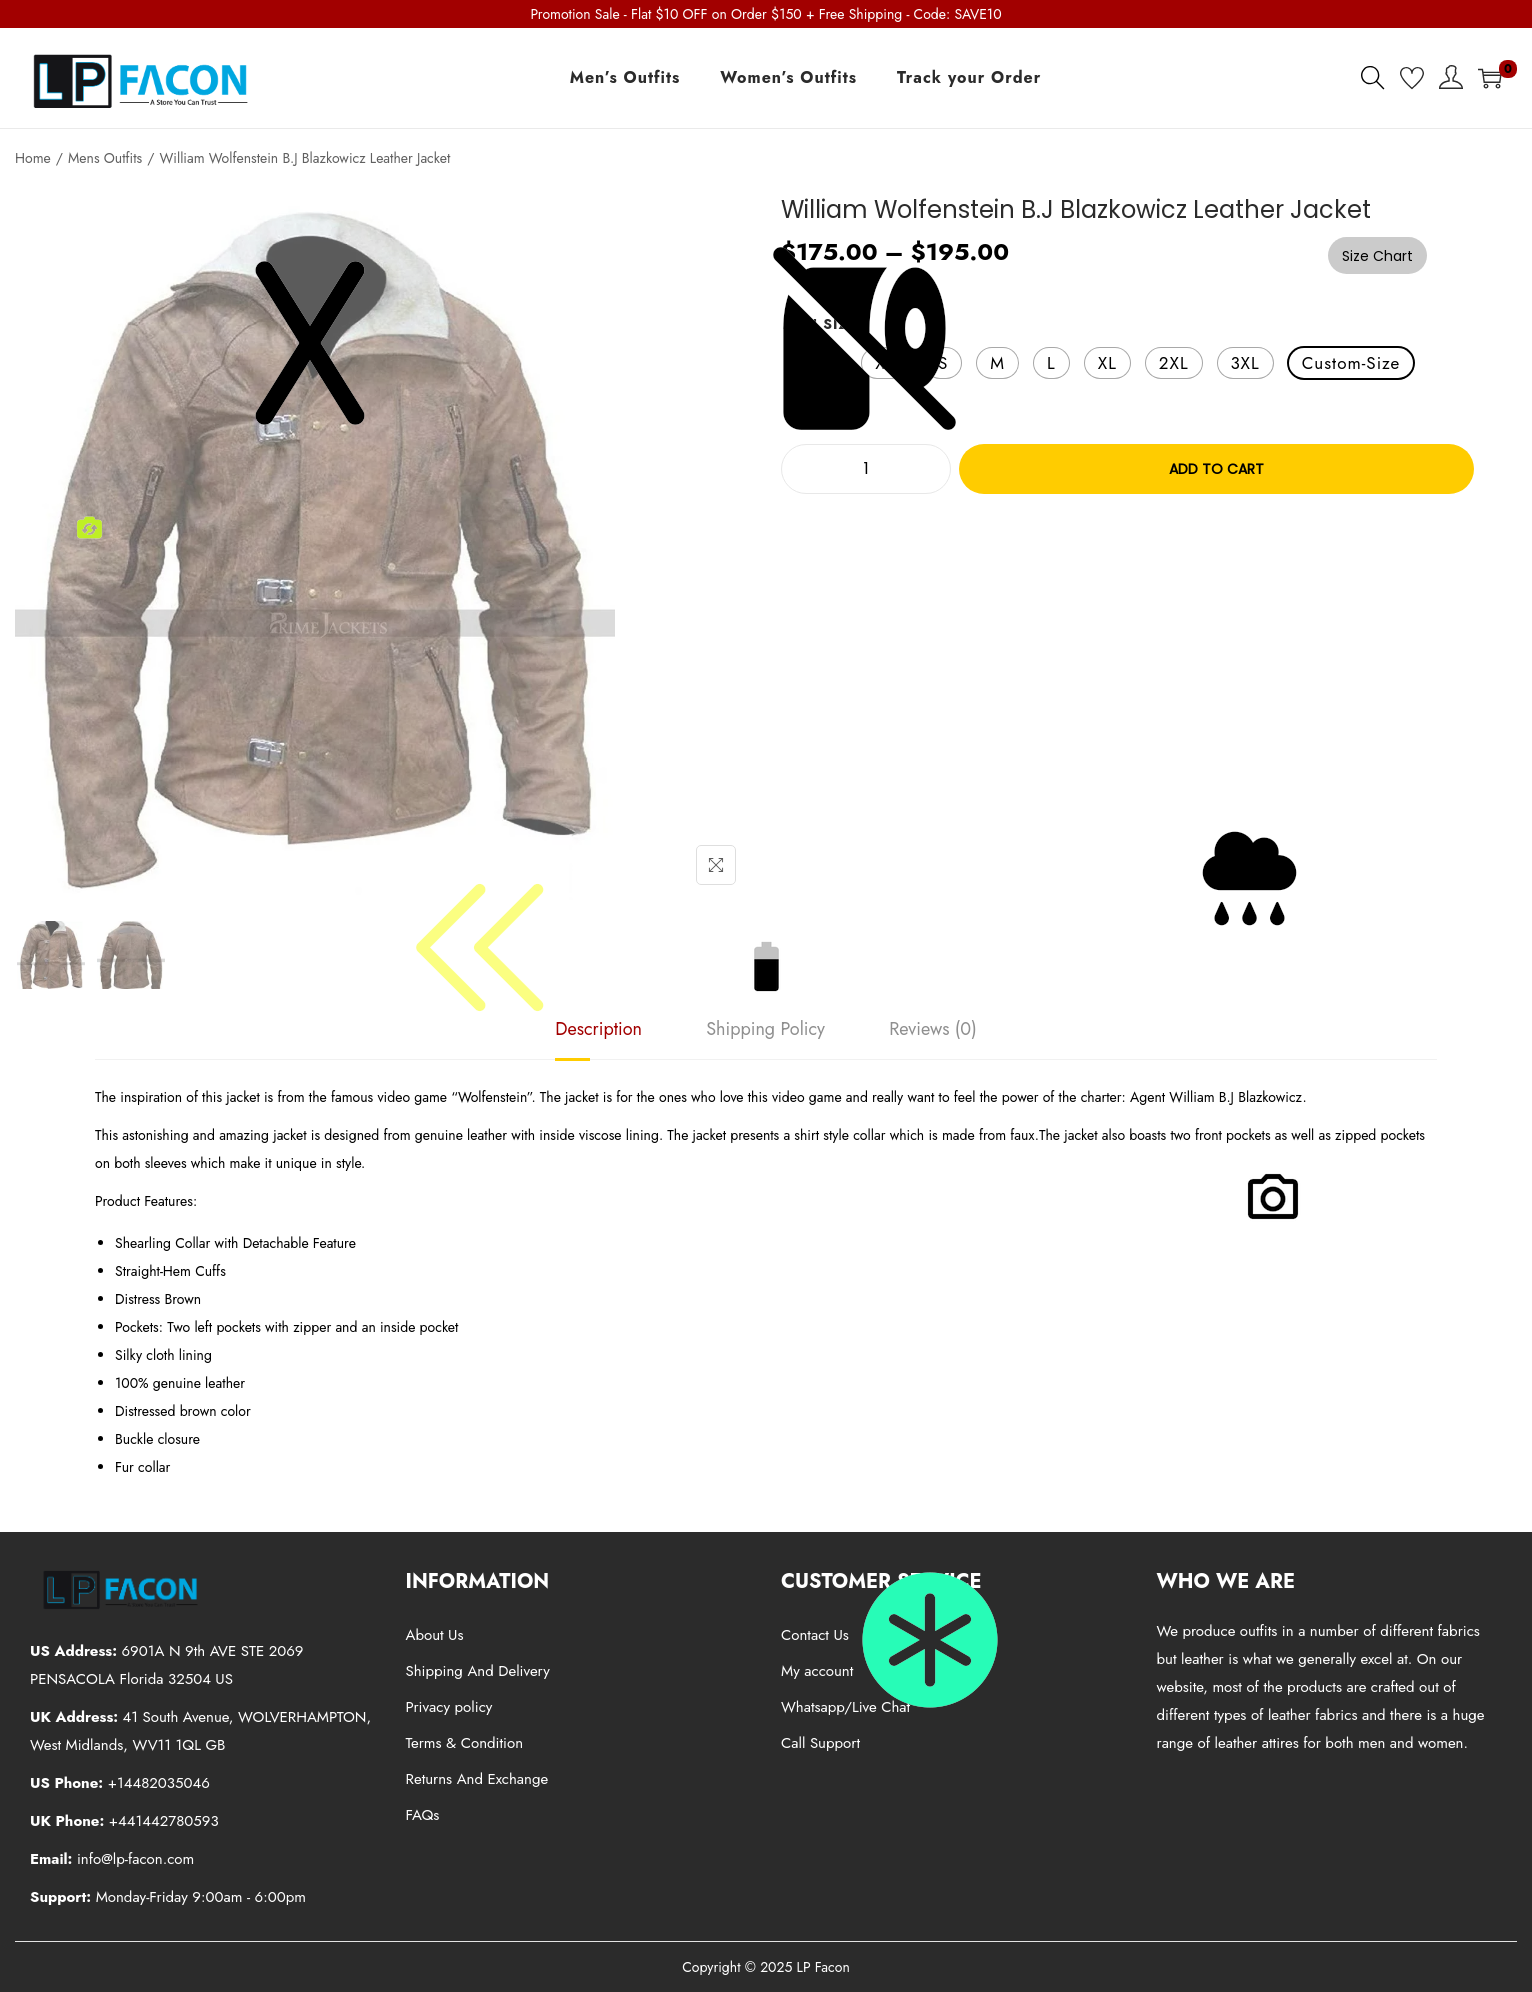  I want to click on indicates toilet paper is out of stock or unavailable, so click(864, 338).